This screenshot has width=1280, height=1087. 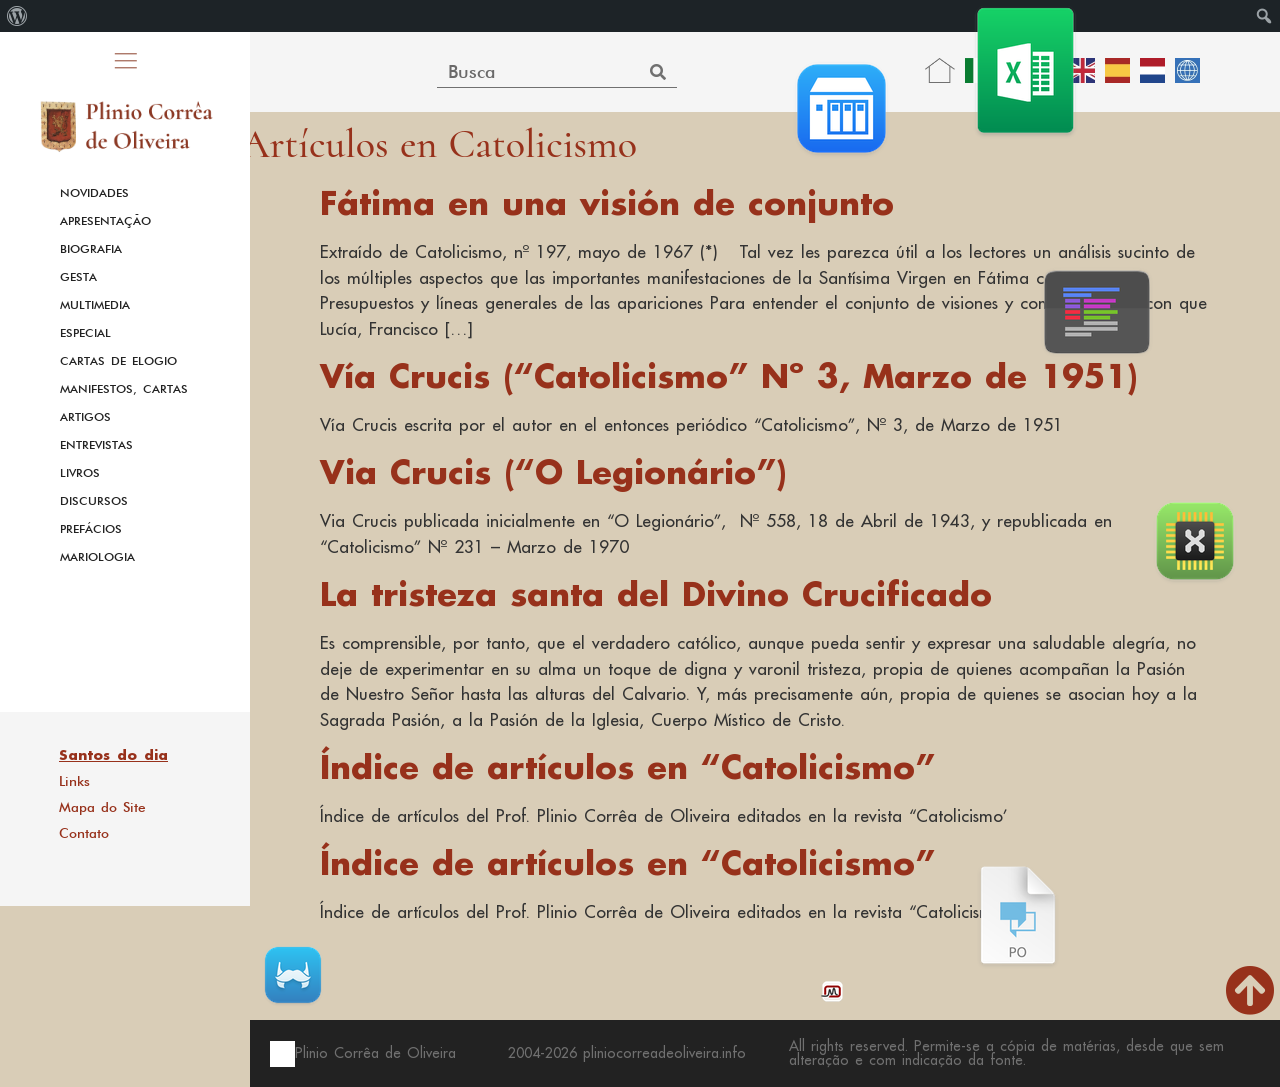 What do you see at coordinates (1025, 72) in the screenshot?
I see `spreadsheet template file` at bounding box center [1025, 72].